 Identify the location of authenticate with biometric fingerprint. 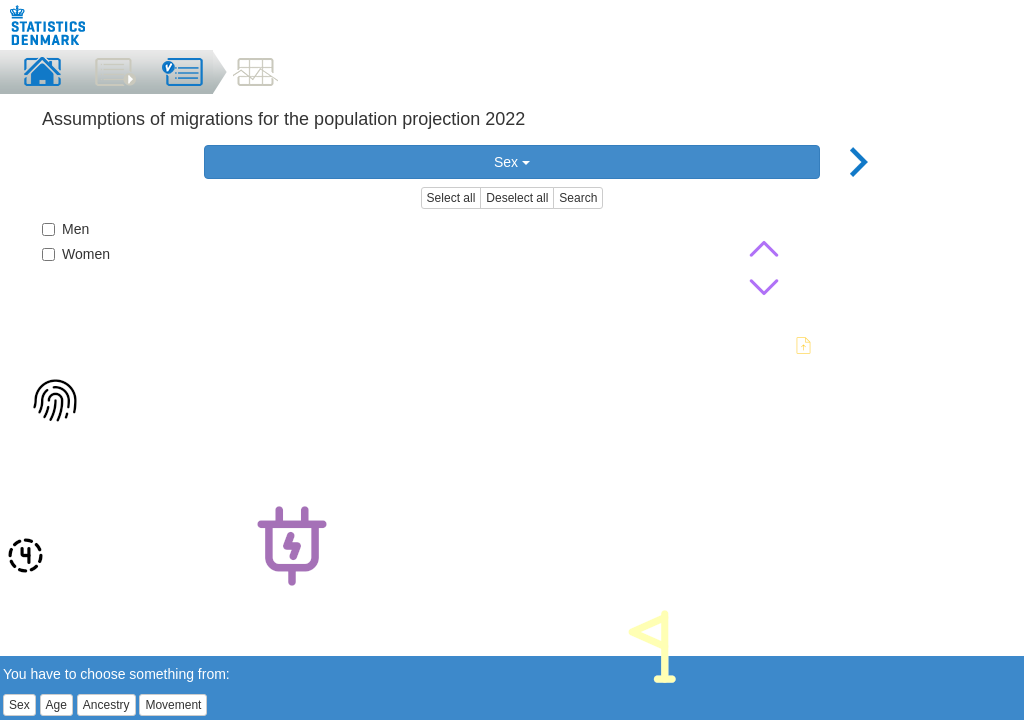
(55, 400).